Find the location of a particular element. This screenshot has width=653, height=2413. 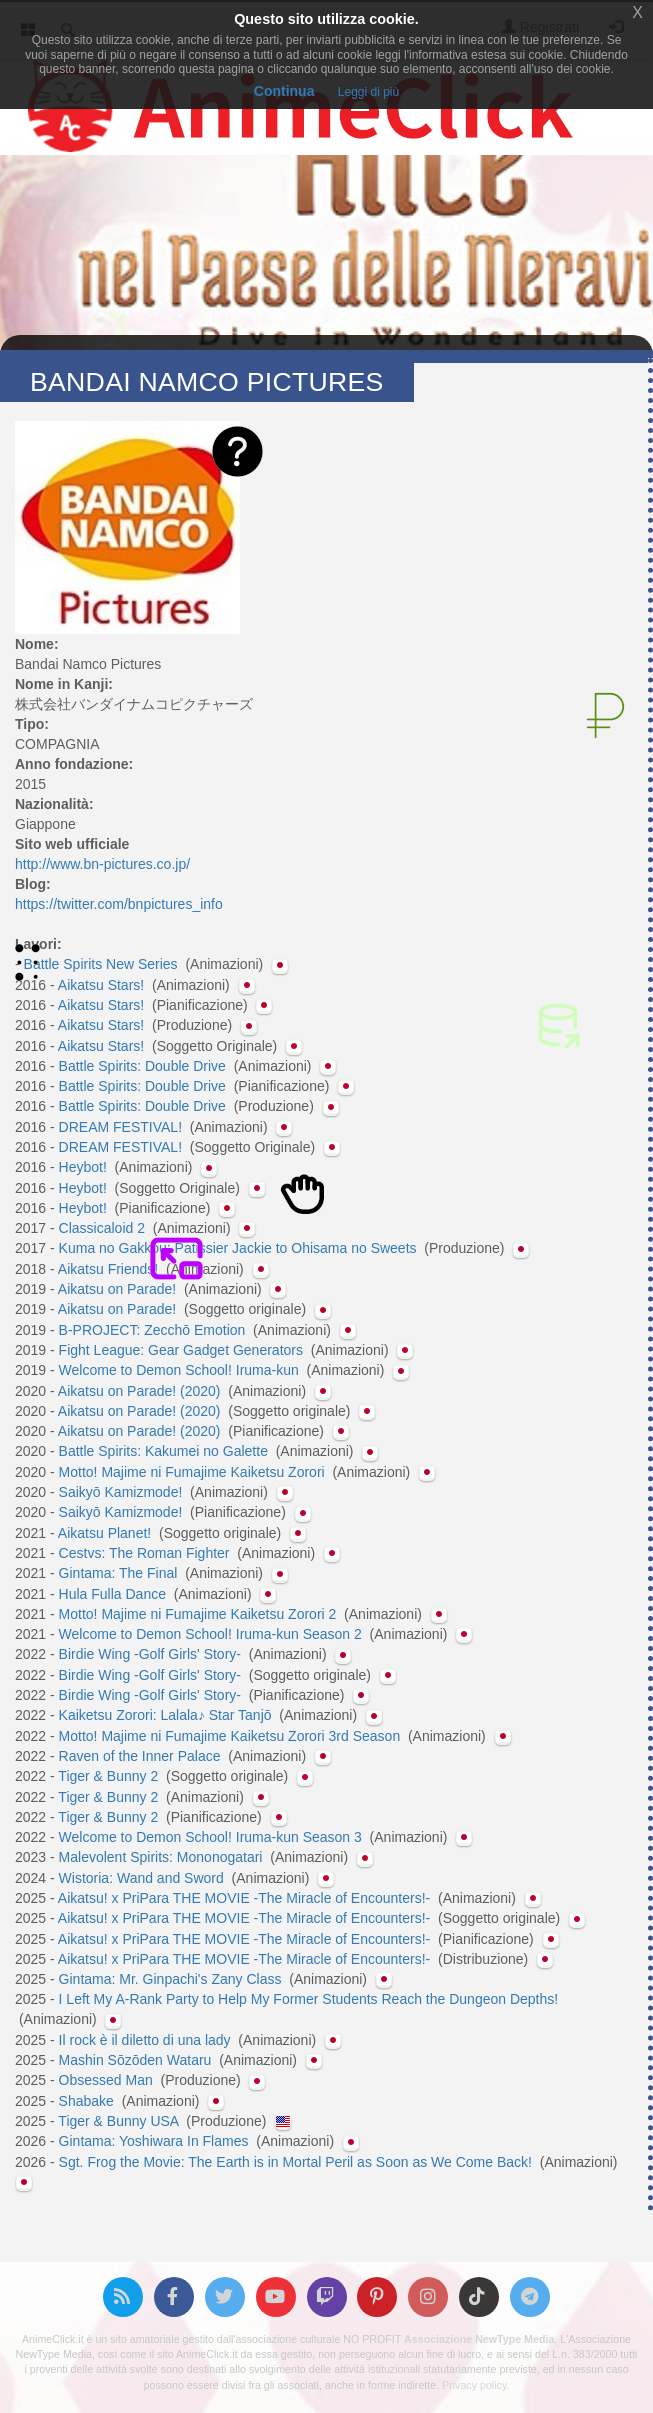

disable picture-in-picture mode is located at coordinates (176, 1258).